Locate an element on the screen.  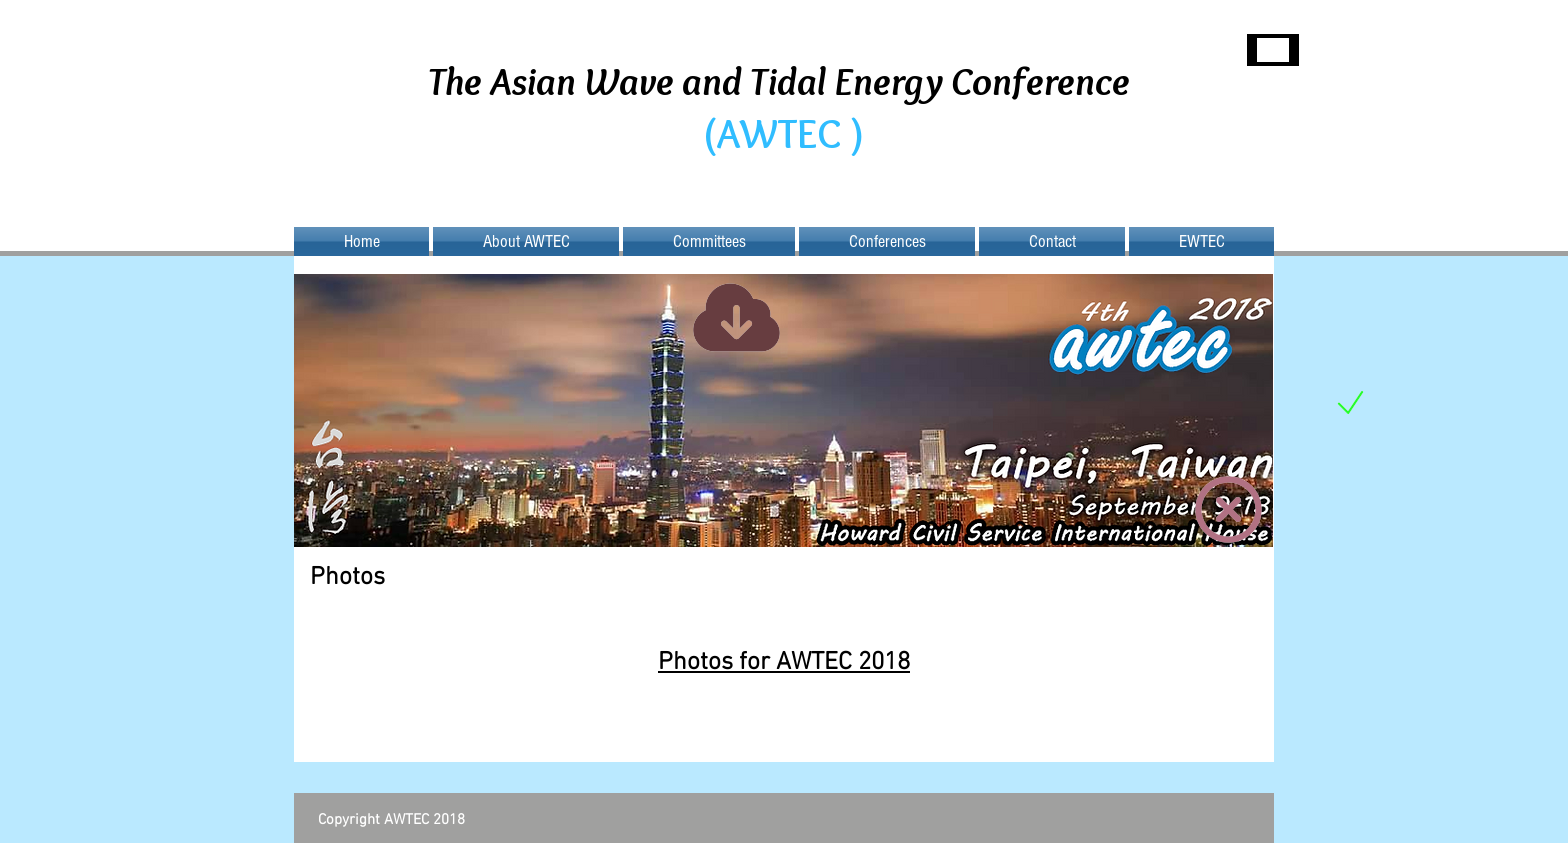
download from cloud storage is located at coordinates (736, 317).